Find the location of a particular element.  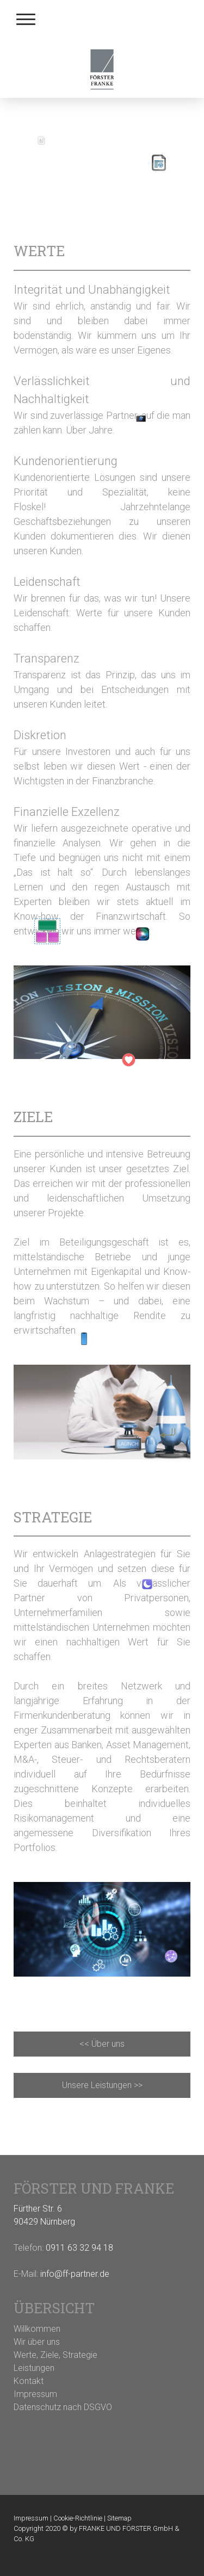

a libreoffice web document file is located at coordinates (159, 163).